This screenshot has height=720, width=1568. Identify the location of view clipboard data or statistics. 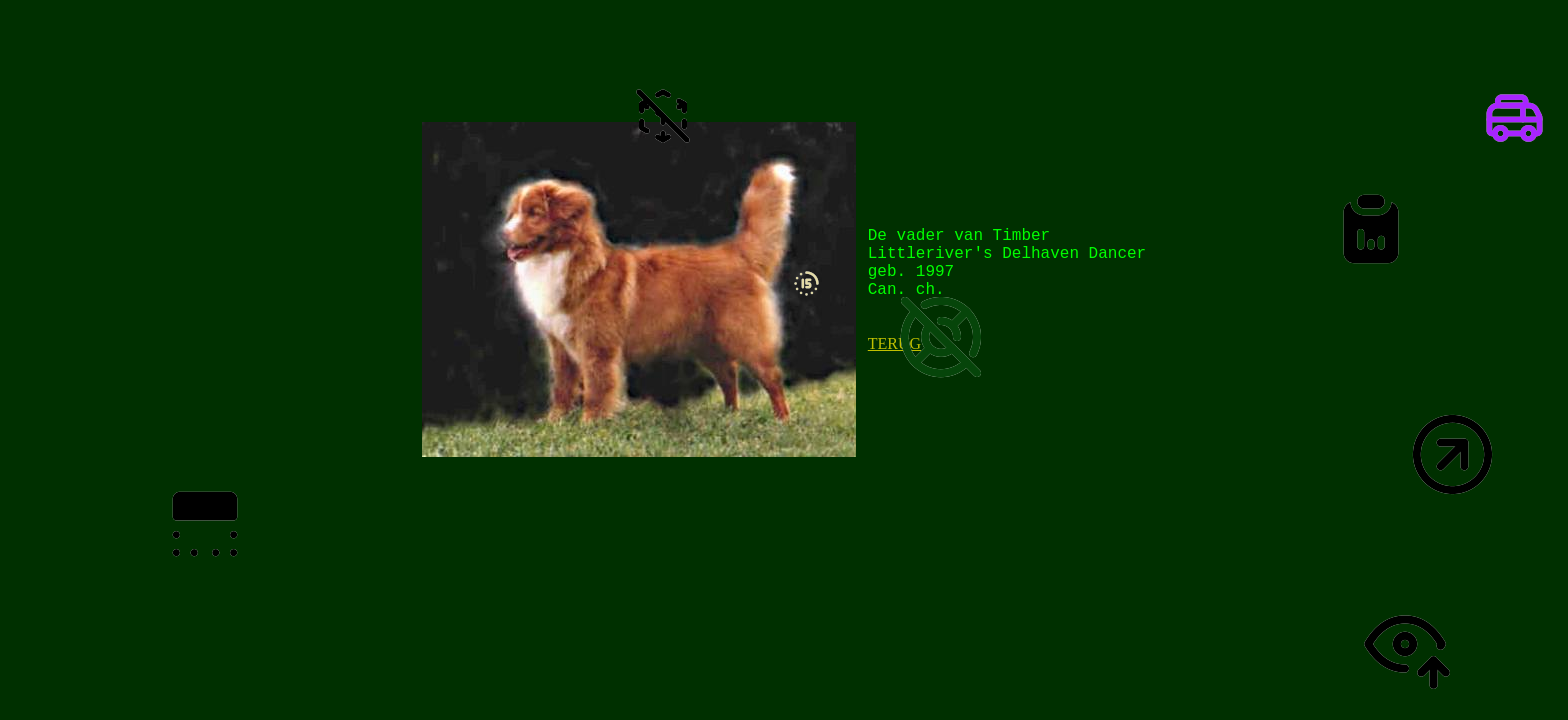
(1371, 229).